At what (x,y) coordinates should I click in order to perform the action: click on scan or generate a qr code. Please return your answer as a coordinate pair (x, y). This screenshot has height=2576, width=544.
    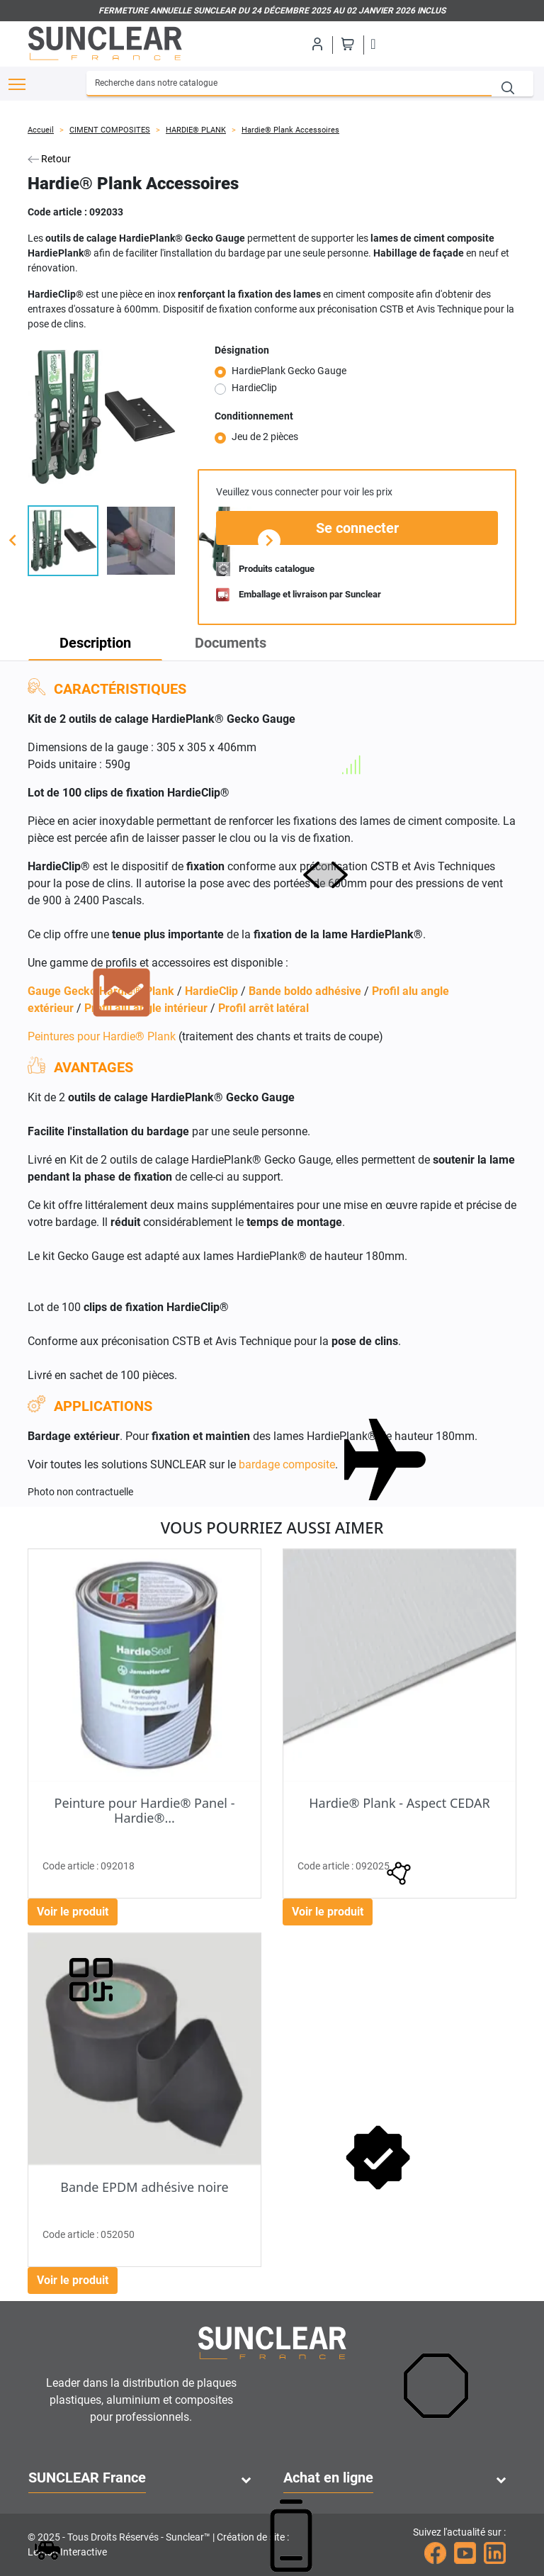
    Looking at the image, I should click on (91, 1979).